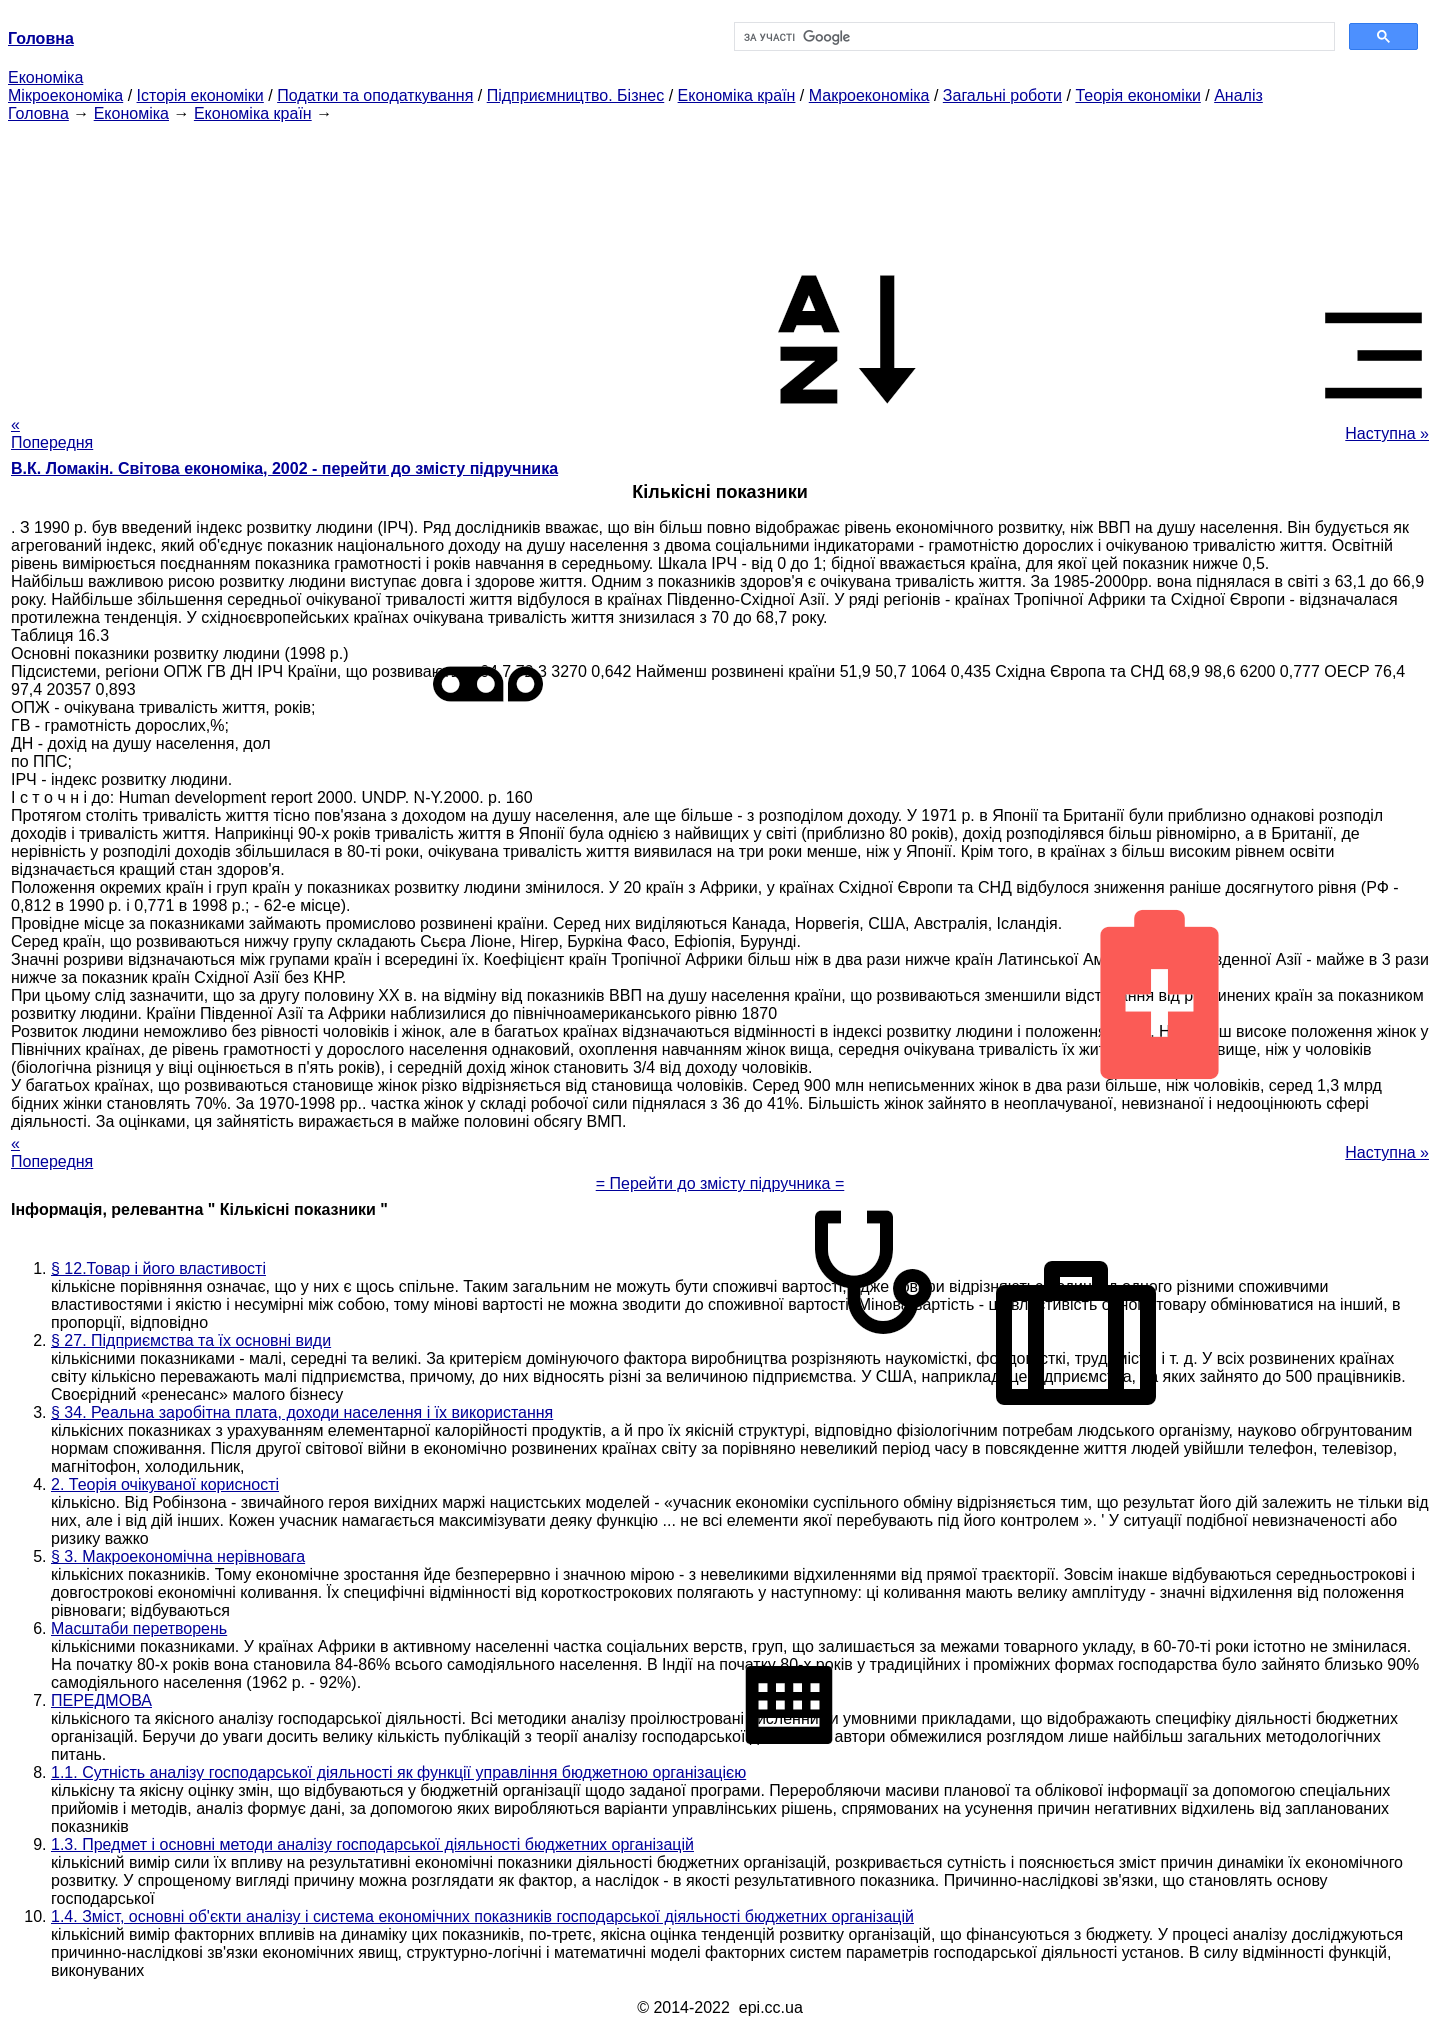 Image resolution: width=1440 pixels, height=2025 pixels. Describe the element at coordinates (1373, 355) in the screenshot. I see `open navigation menu` at that location.